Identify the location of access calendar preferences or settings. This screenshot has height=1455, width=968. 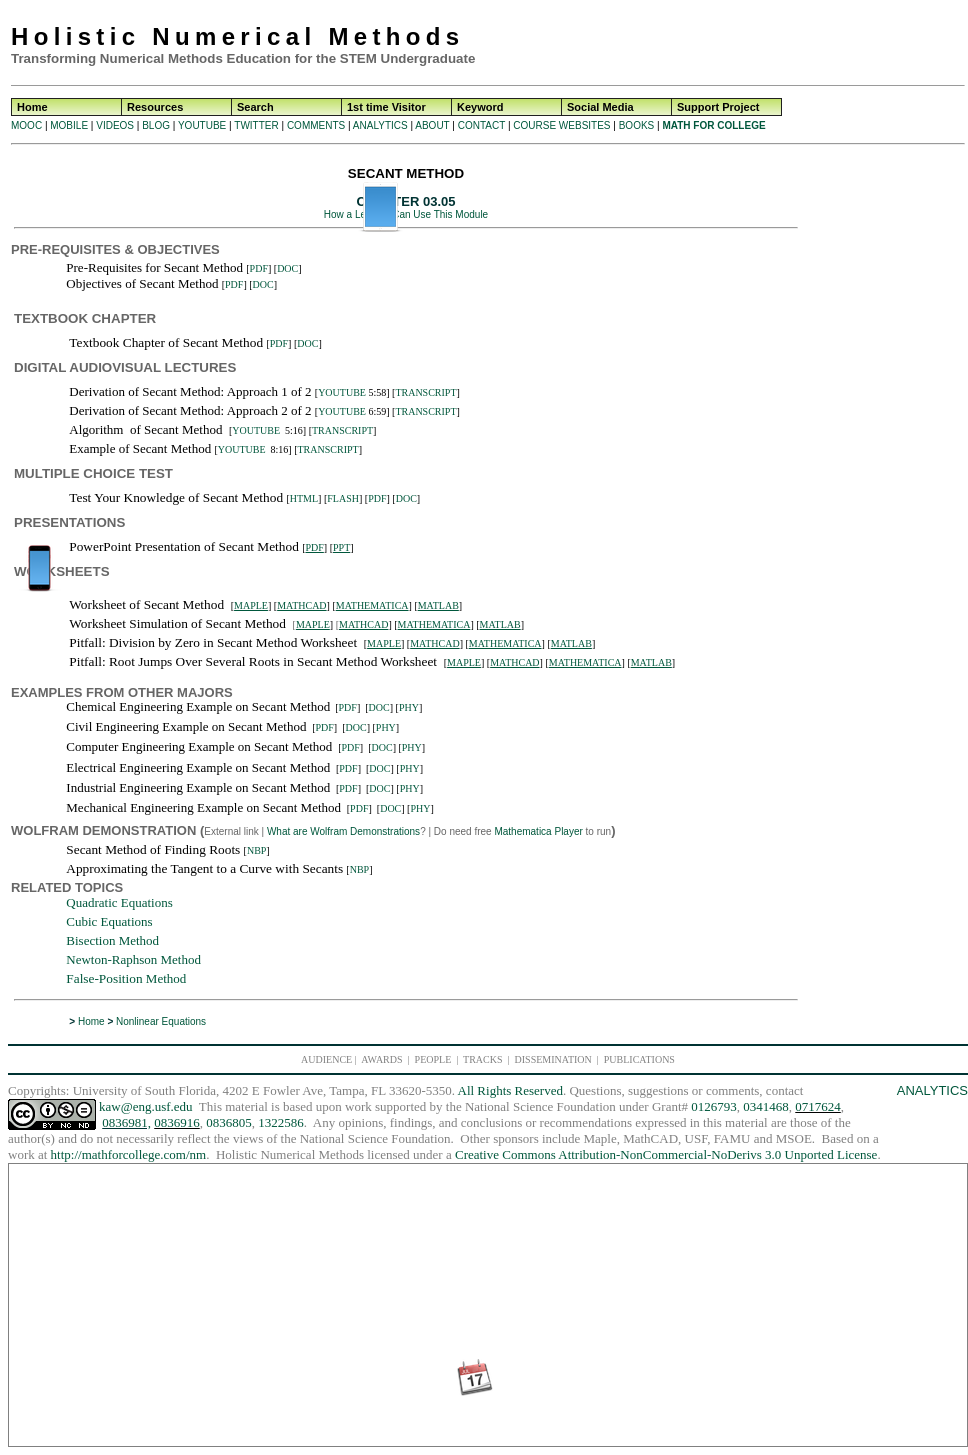
(475, 1378).